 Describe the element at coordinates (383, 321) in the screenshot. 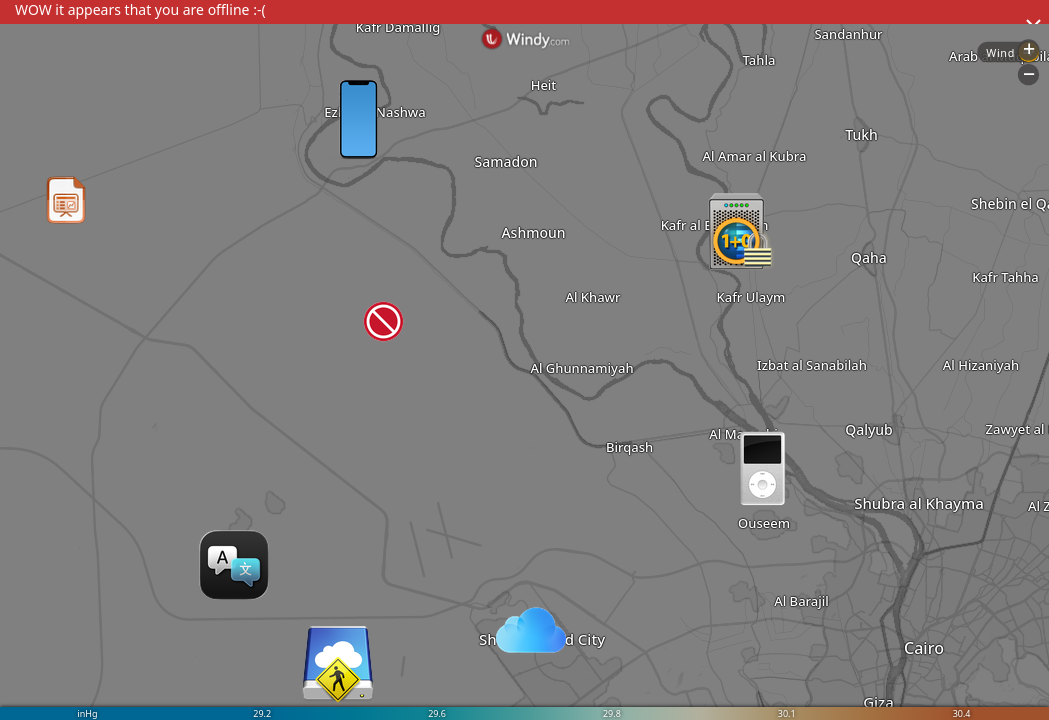

I see `remove a group or team` at that location.